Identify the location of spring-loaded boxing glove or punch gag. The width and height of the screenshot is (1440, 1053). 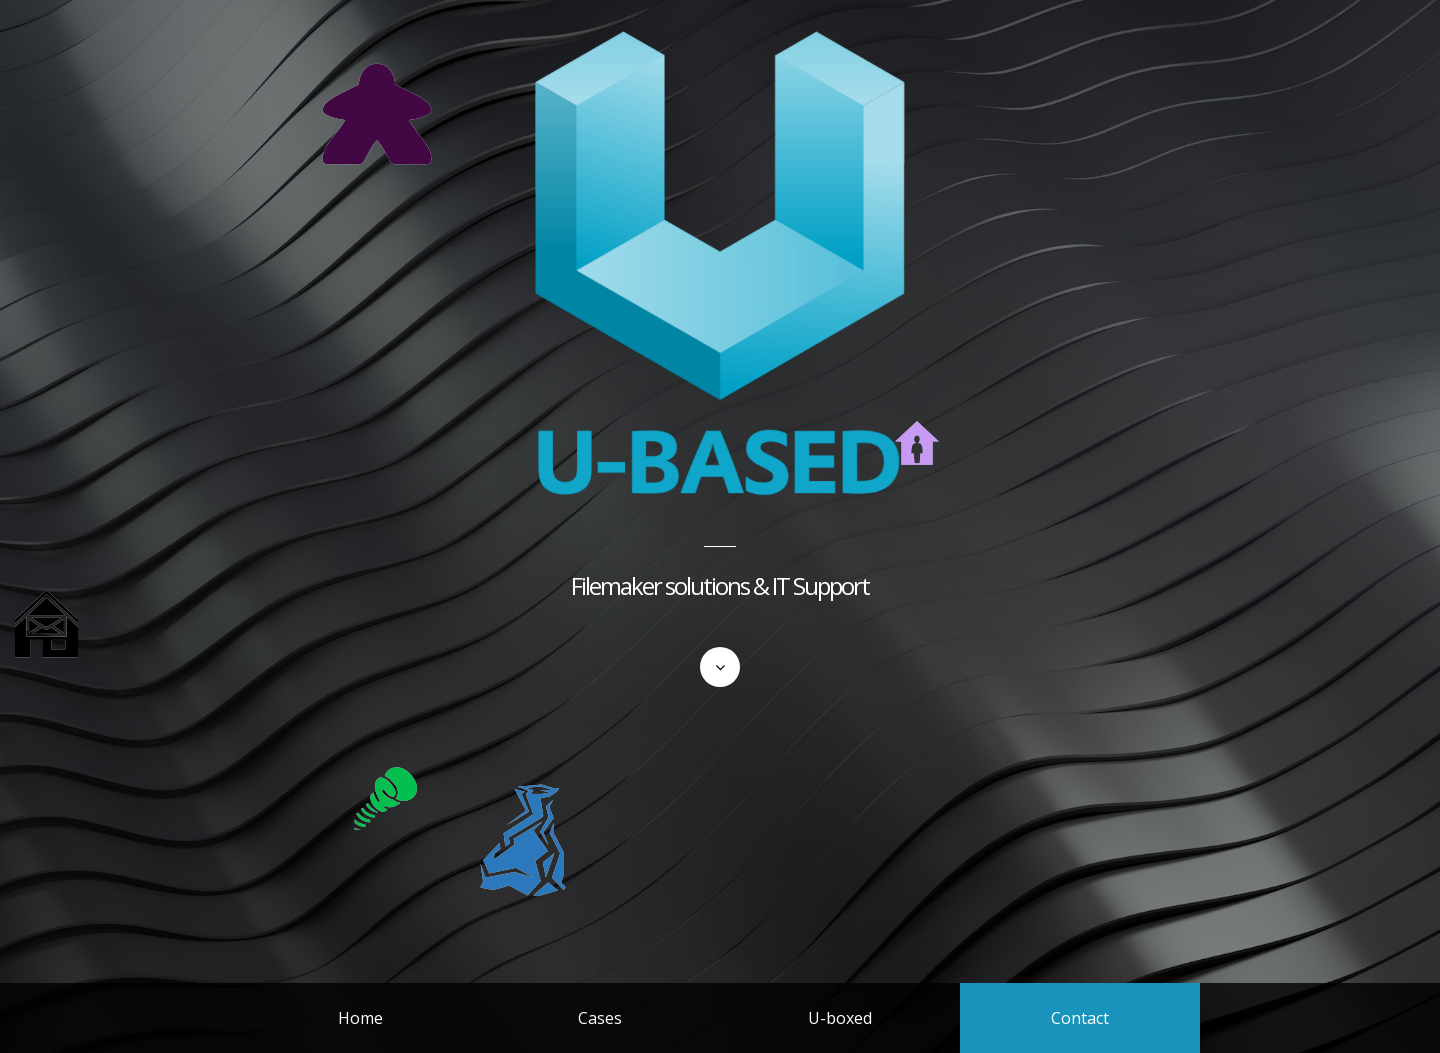
(385, 798).